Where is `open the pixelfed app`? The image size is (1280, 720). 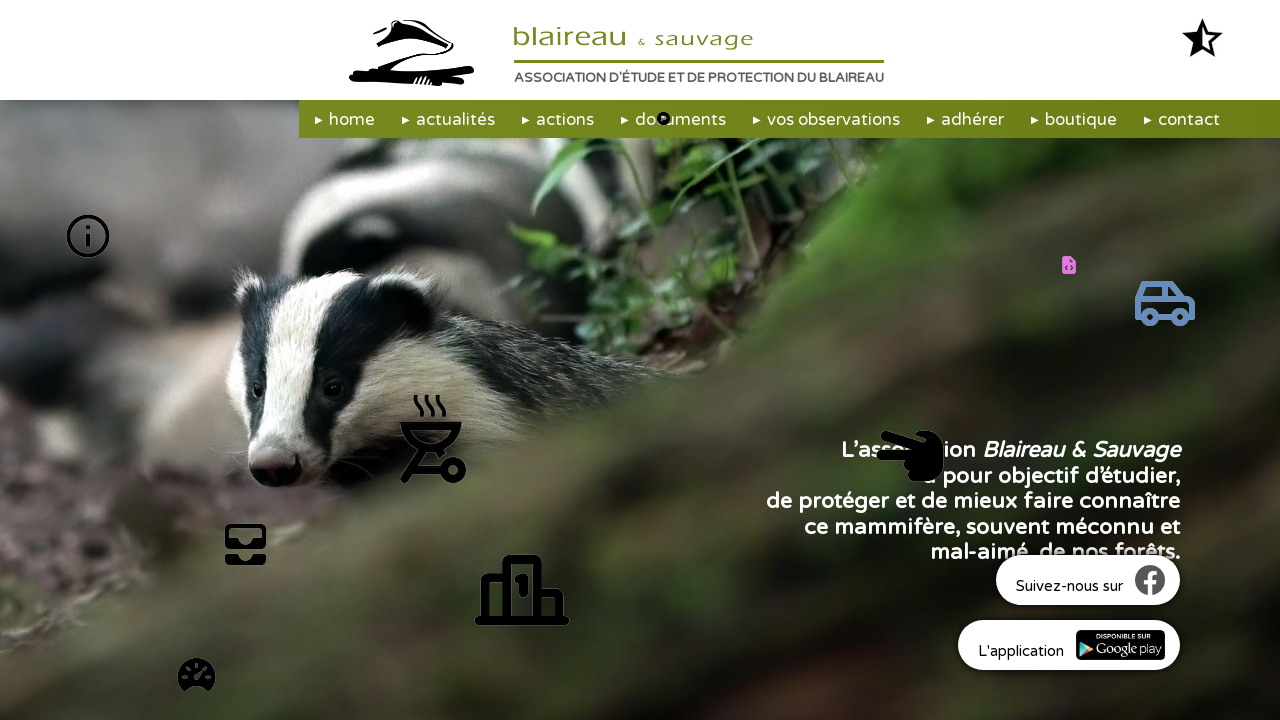
open the pixelfed app is located at coordinates (663, 118).